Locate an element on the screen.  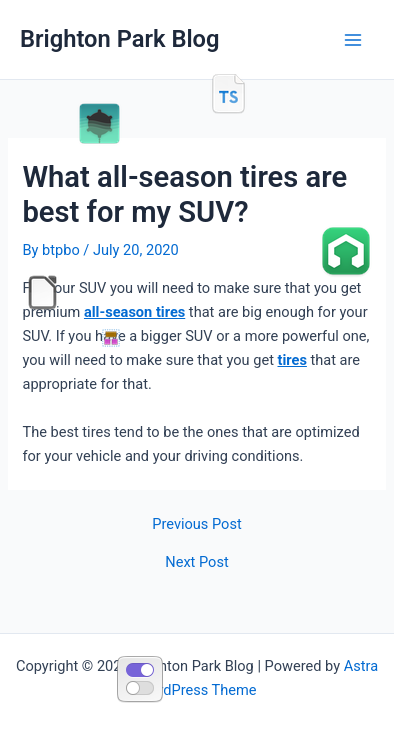
open desktop preferences or settings is located at coordinates (140, 679).